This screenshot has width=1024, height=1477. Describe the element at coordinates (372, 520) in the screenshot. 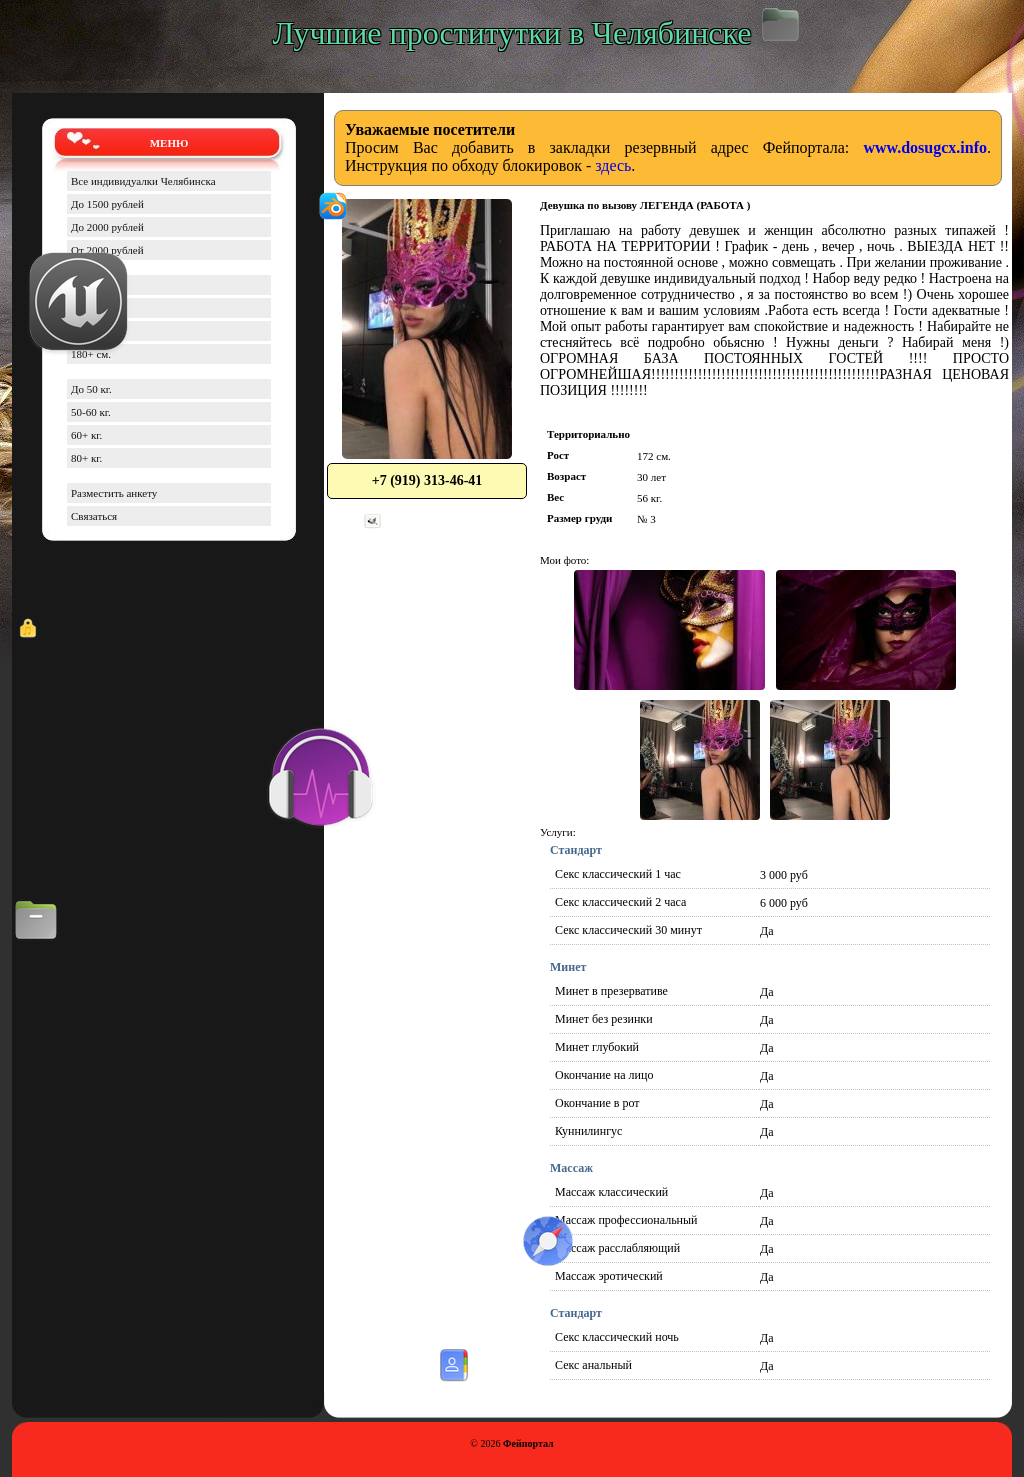

I see `compressed GIMP project file` at that location.